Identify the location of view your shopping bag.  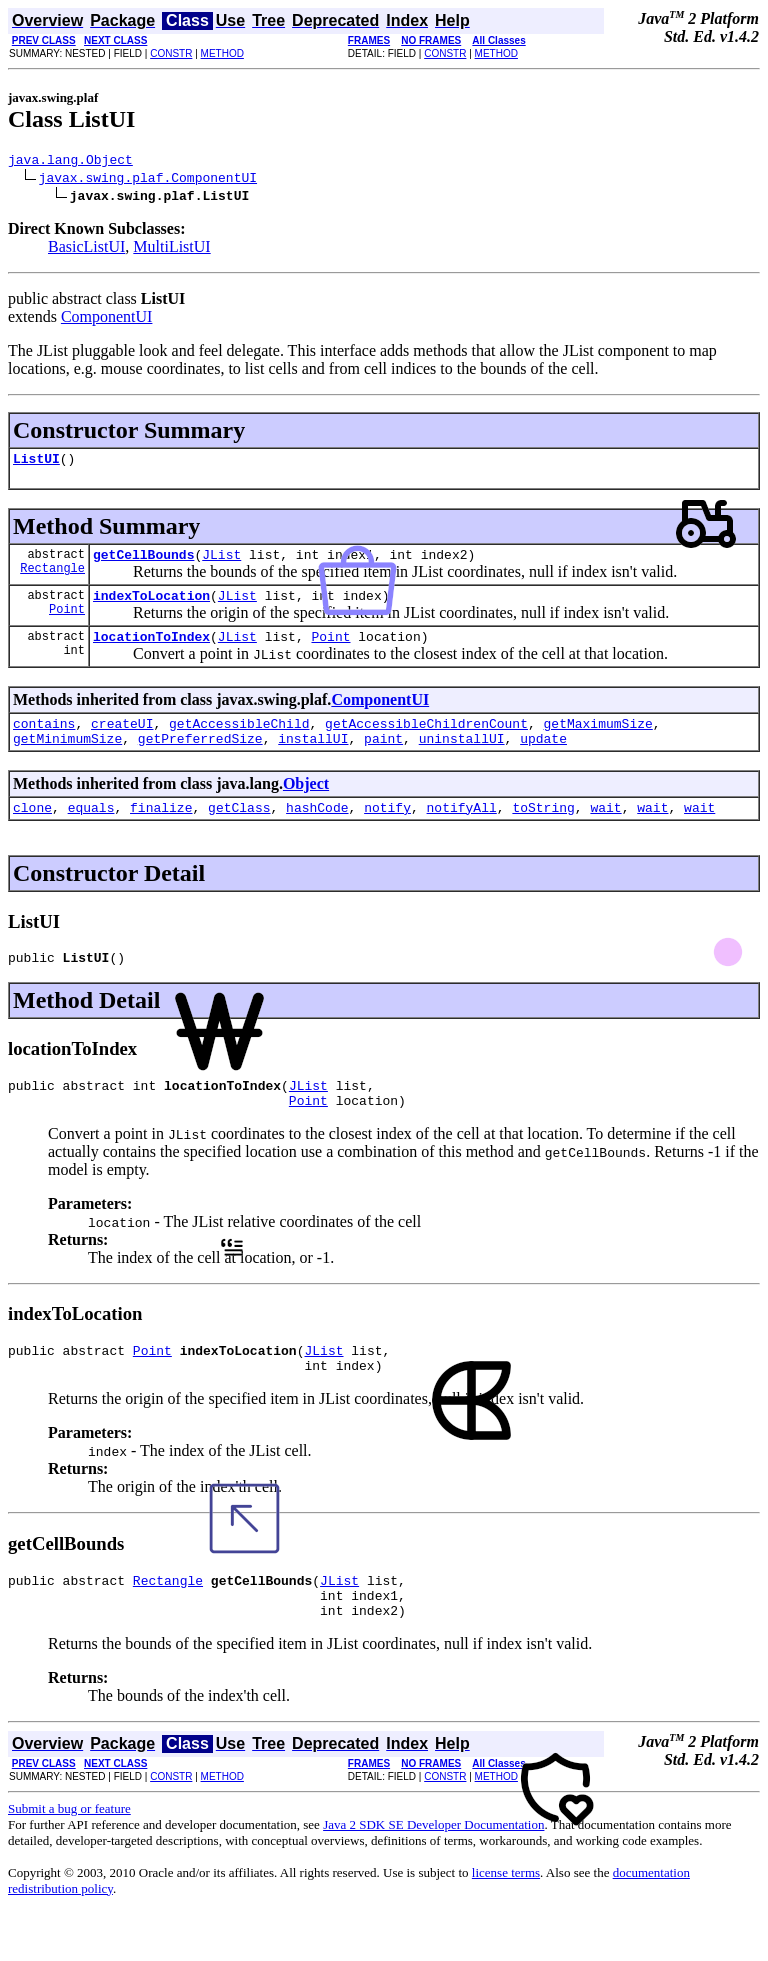
(357, 584).